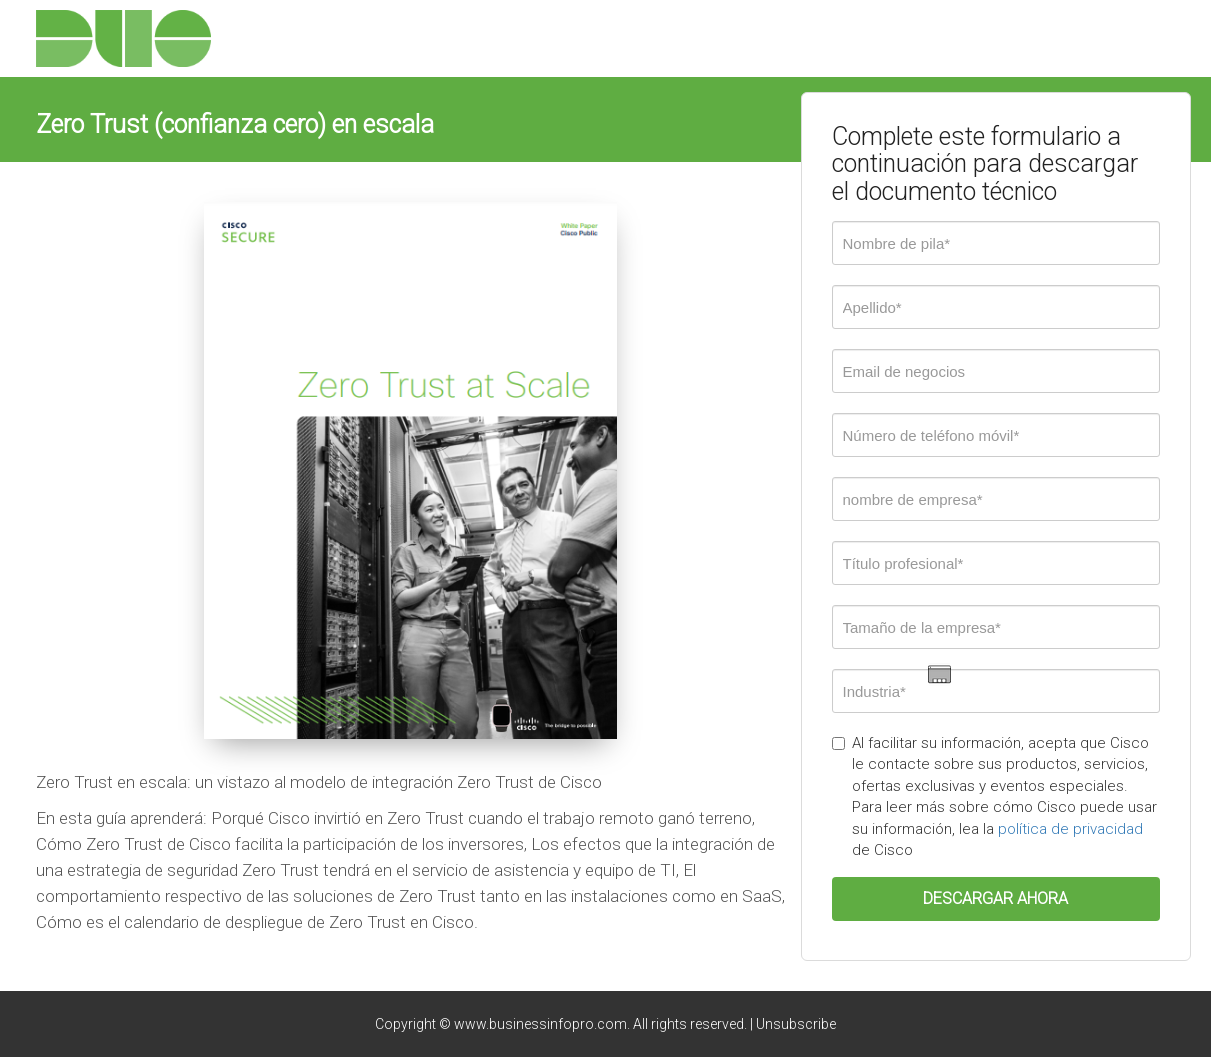 The height and width of the screenshot is (1057, 1211). What do you see at coordinates (501, 715) in the screenshot?
I see `apple watch series 9 device icon` at bounding box center [501, 715].